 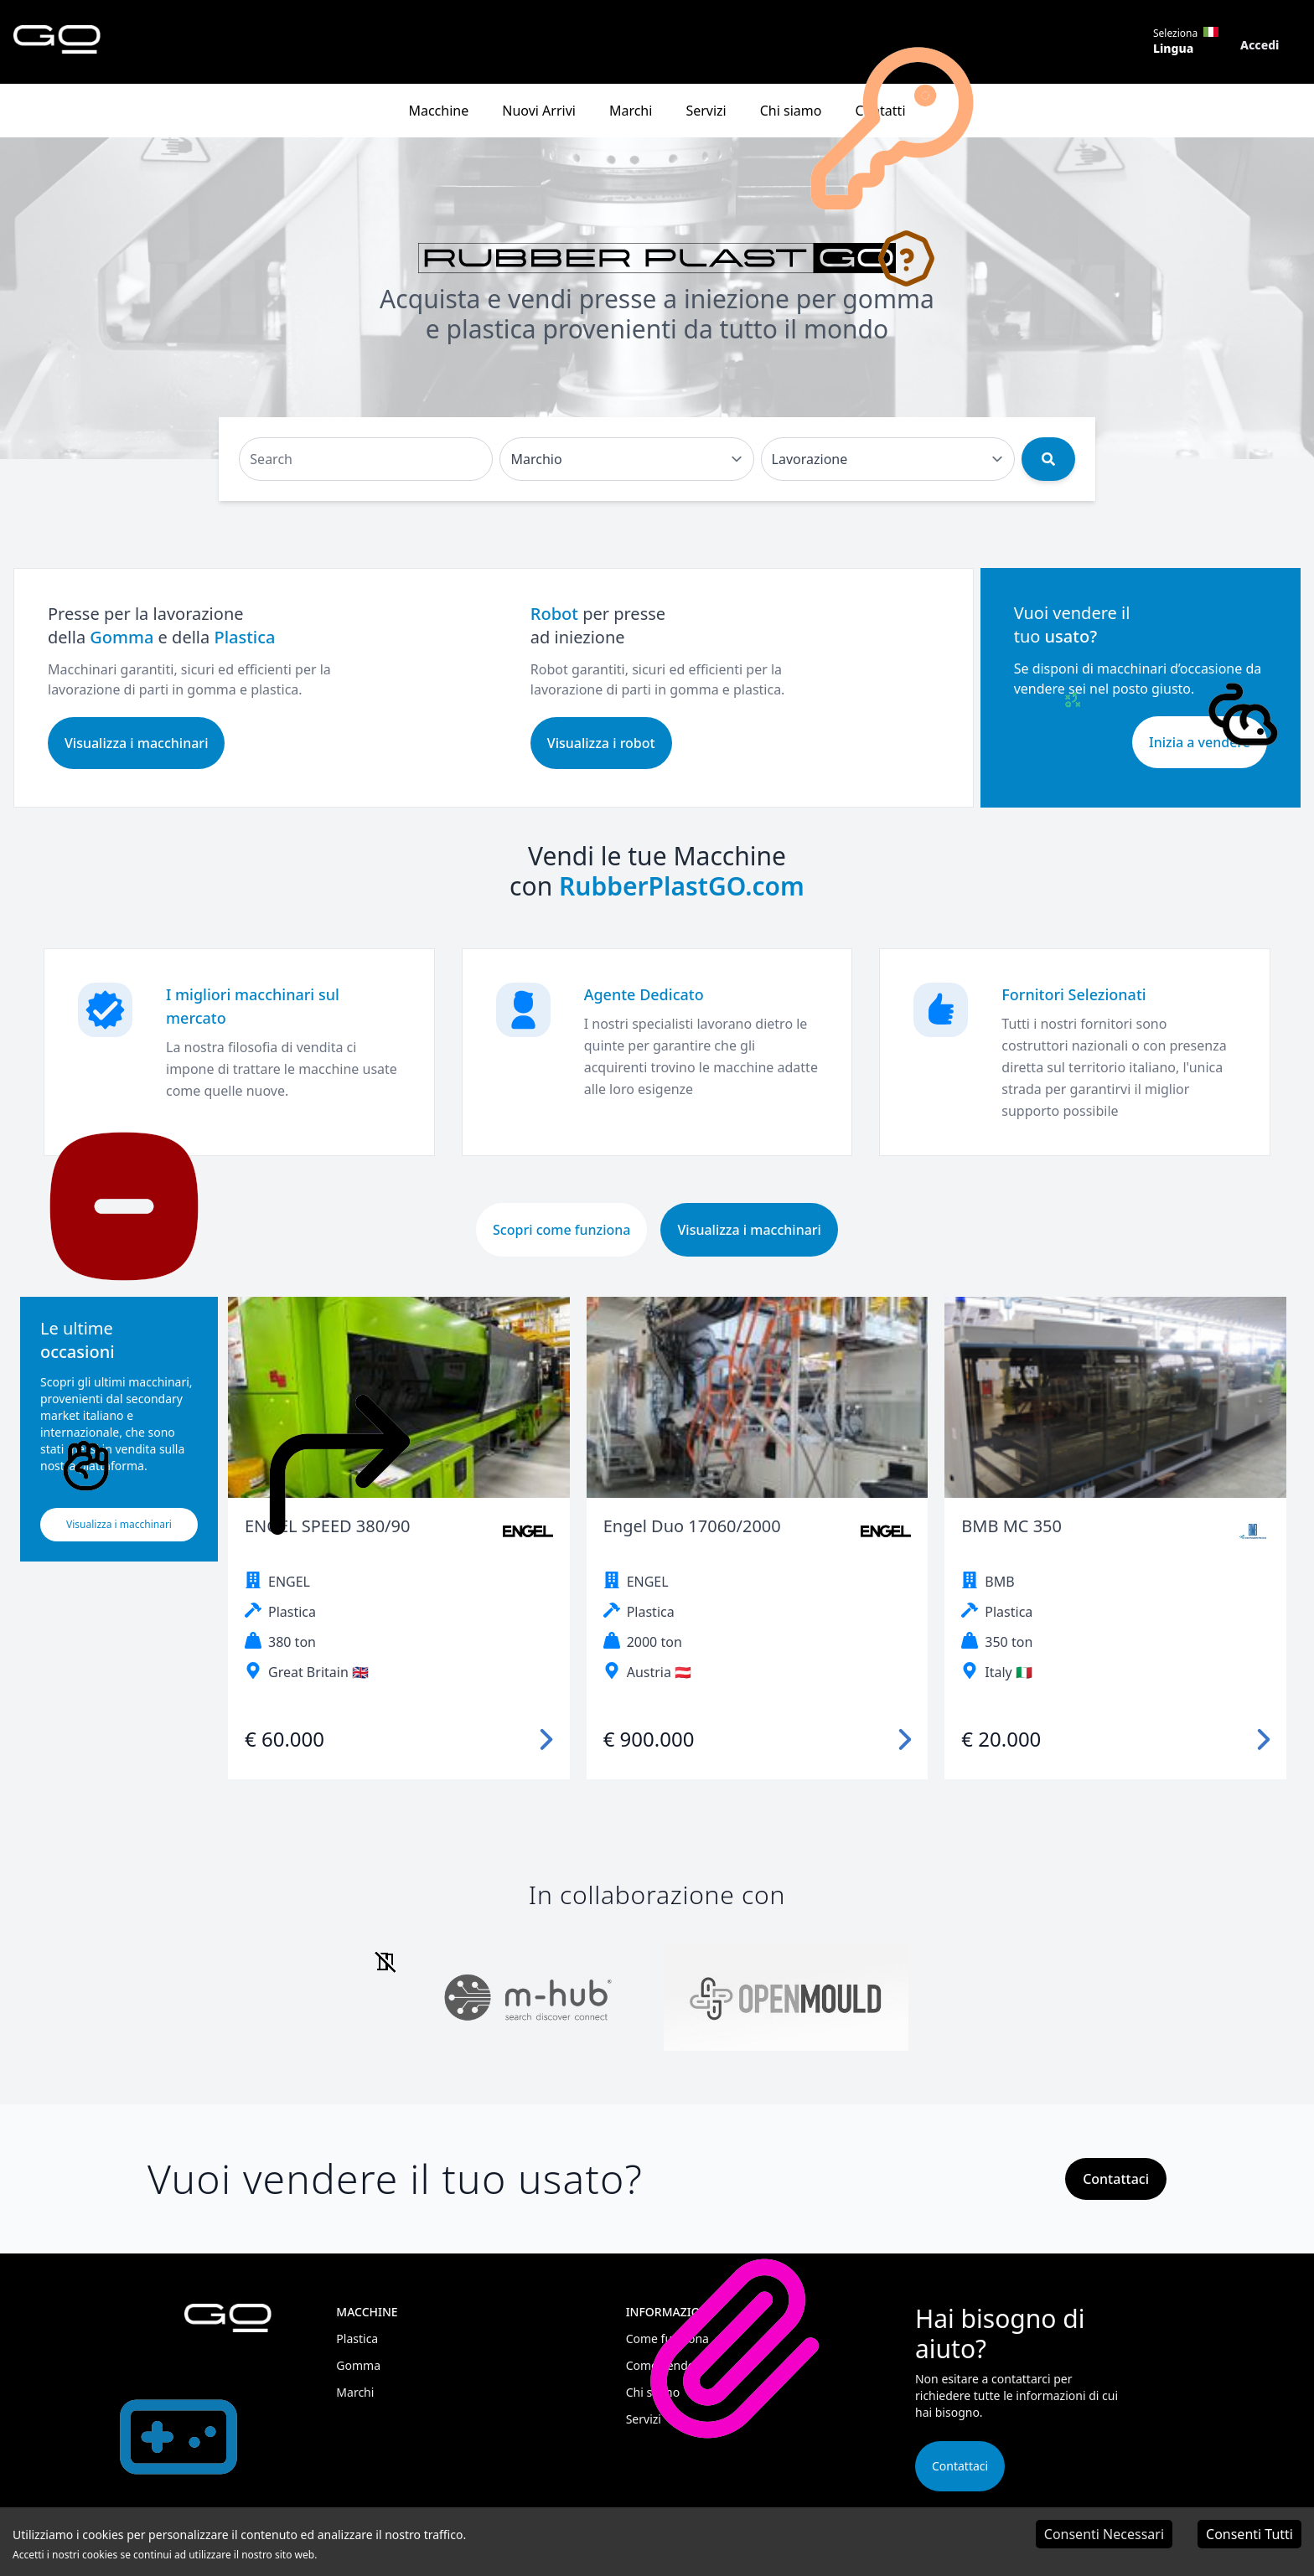 I want to click on view game plan or strategy options, so click(x=1072, y=699).